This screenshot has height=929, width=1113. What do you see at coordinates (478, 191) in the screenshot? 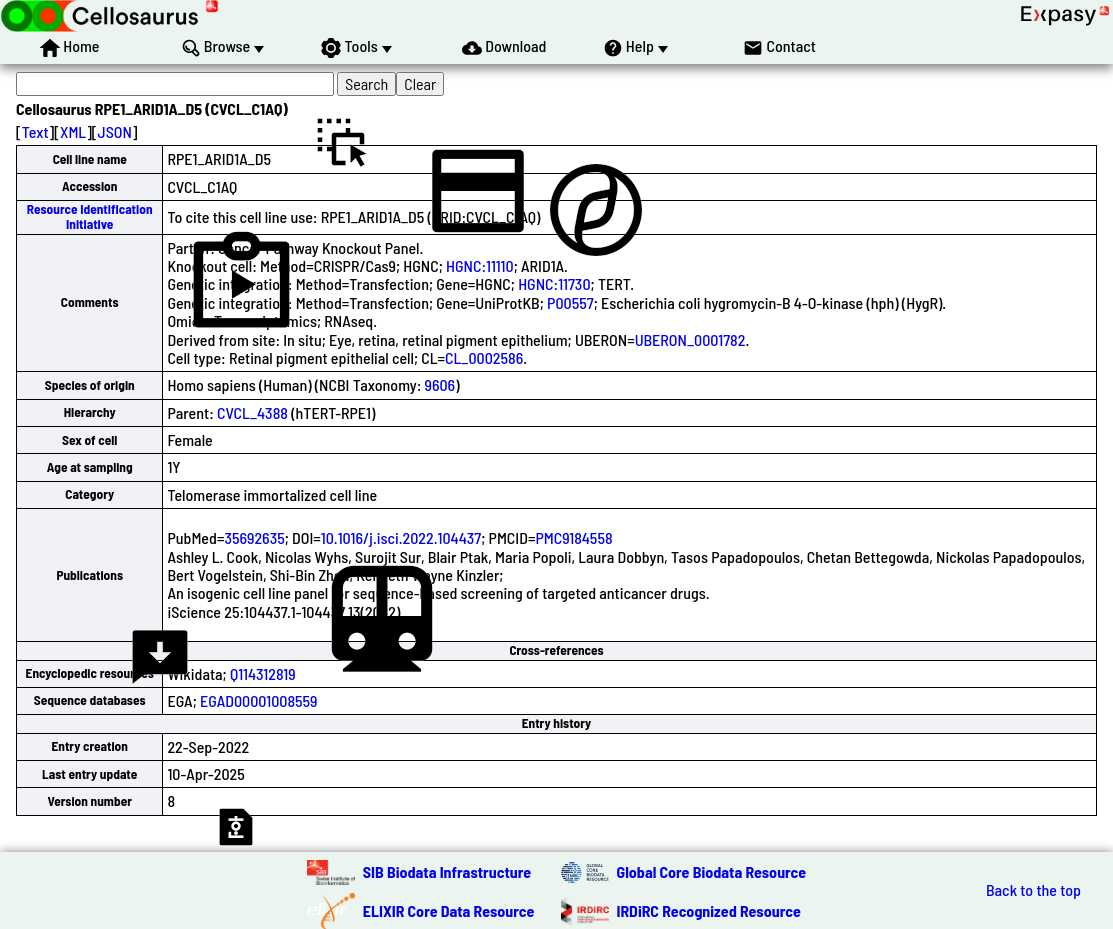
I see `view saved payment methods` at bounding box center [478, 191].